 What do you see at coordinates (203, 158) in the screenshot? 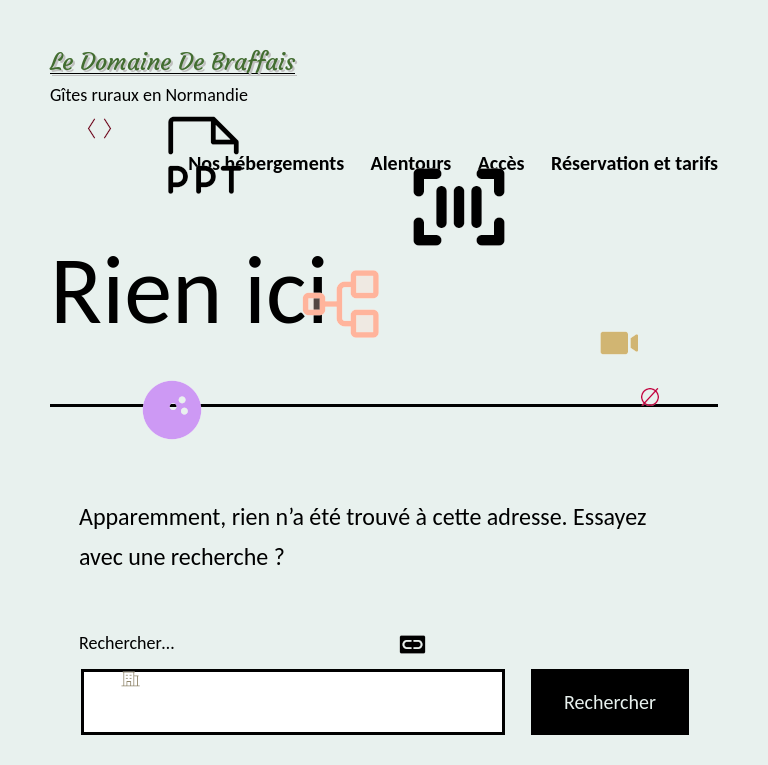
I see `open a PowerPoint presentation file` at bounding box center [203, 158].